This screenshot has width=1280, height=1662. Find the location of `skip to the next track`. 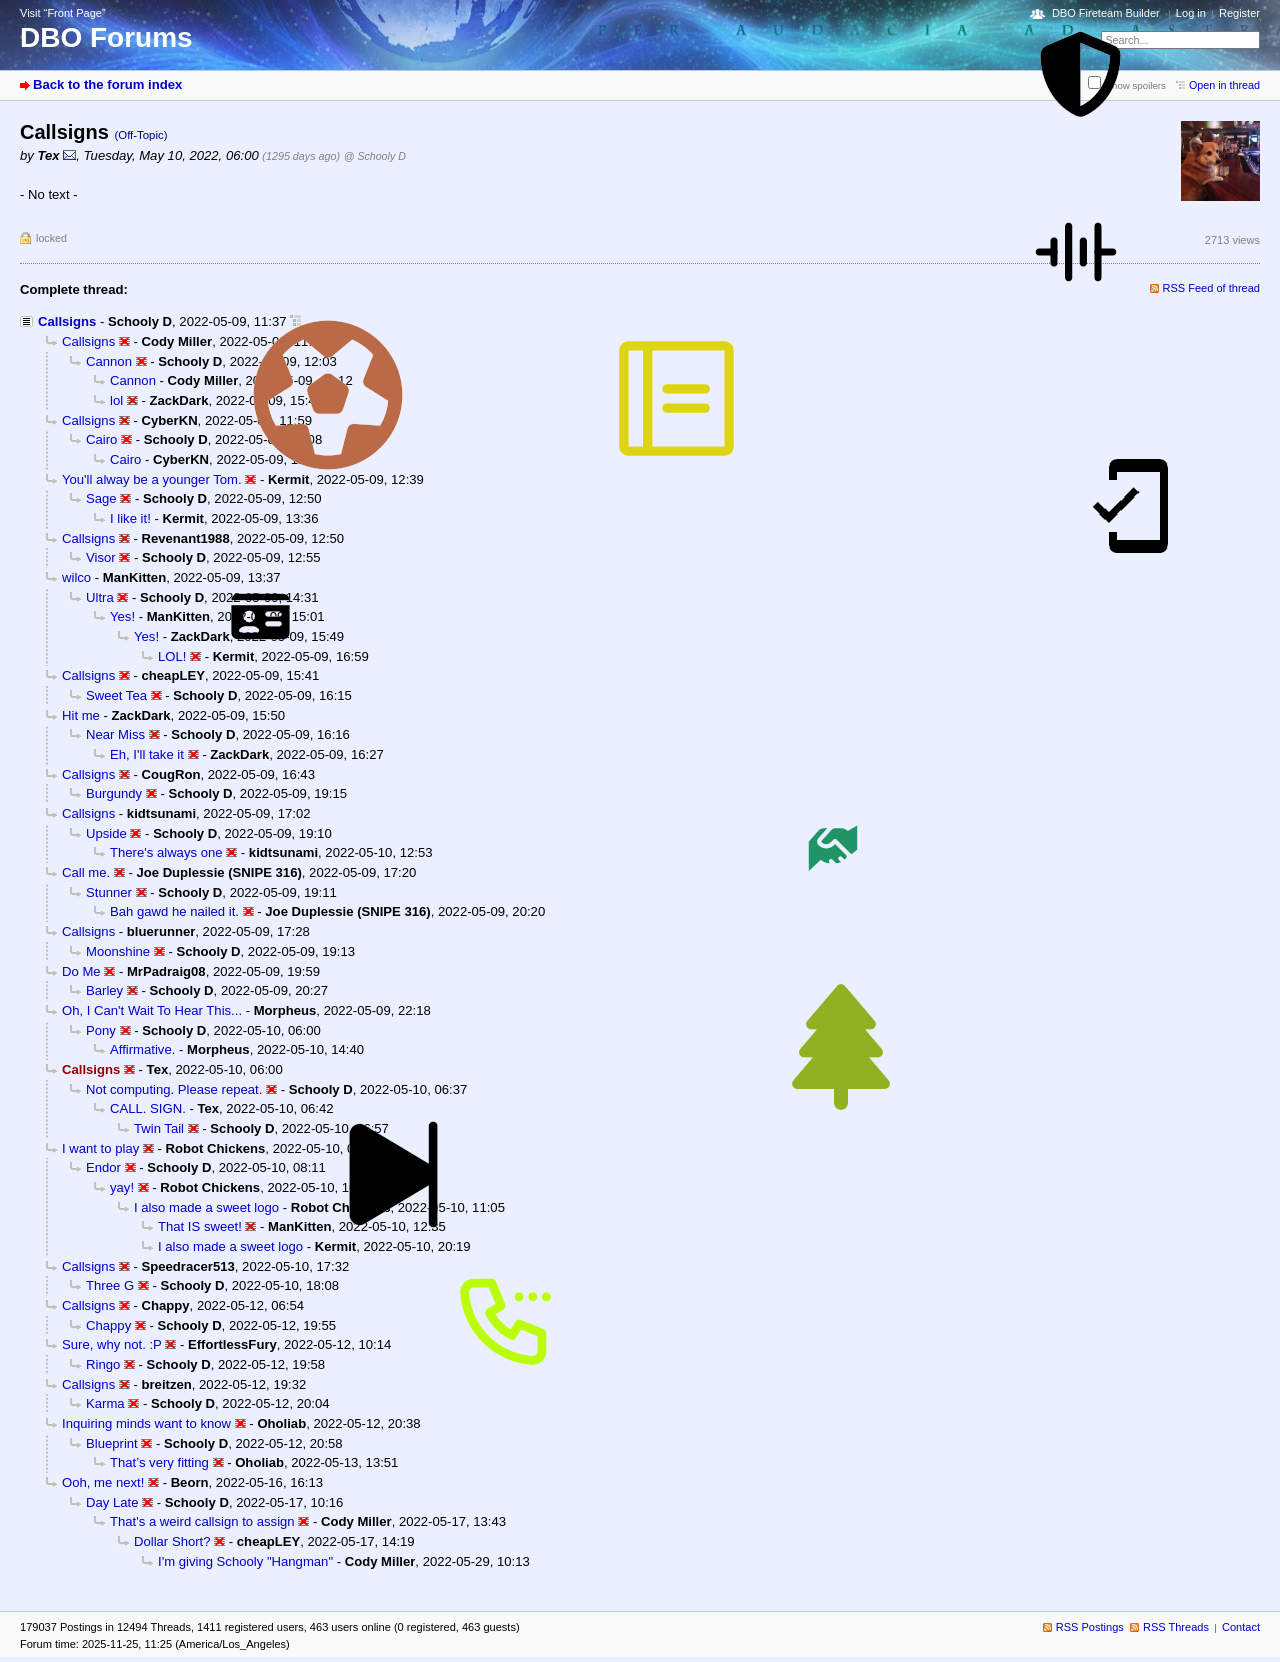

skip to the next track is located at coordinates (393, 1174).